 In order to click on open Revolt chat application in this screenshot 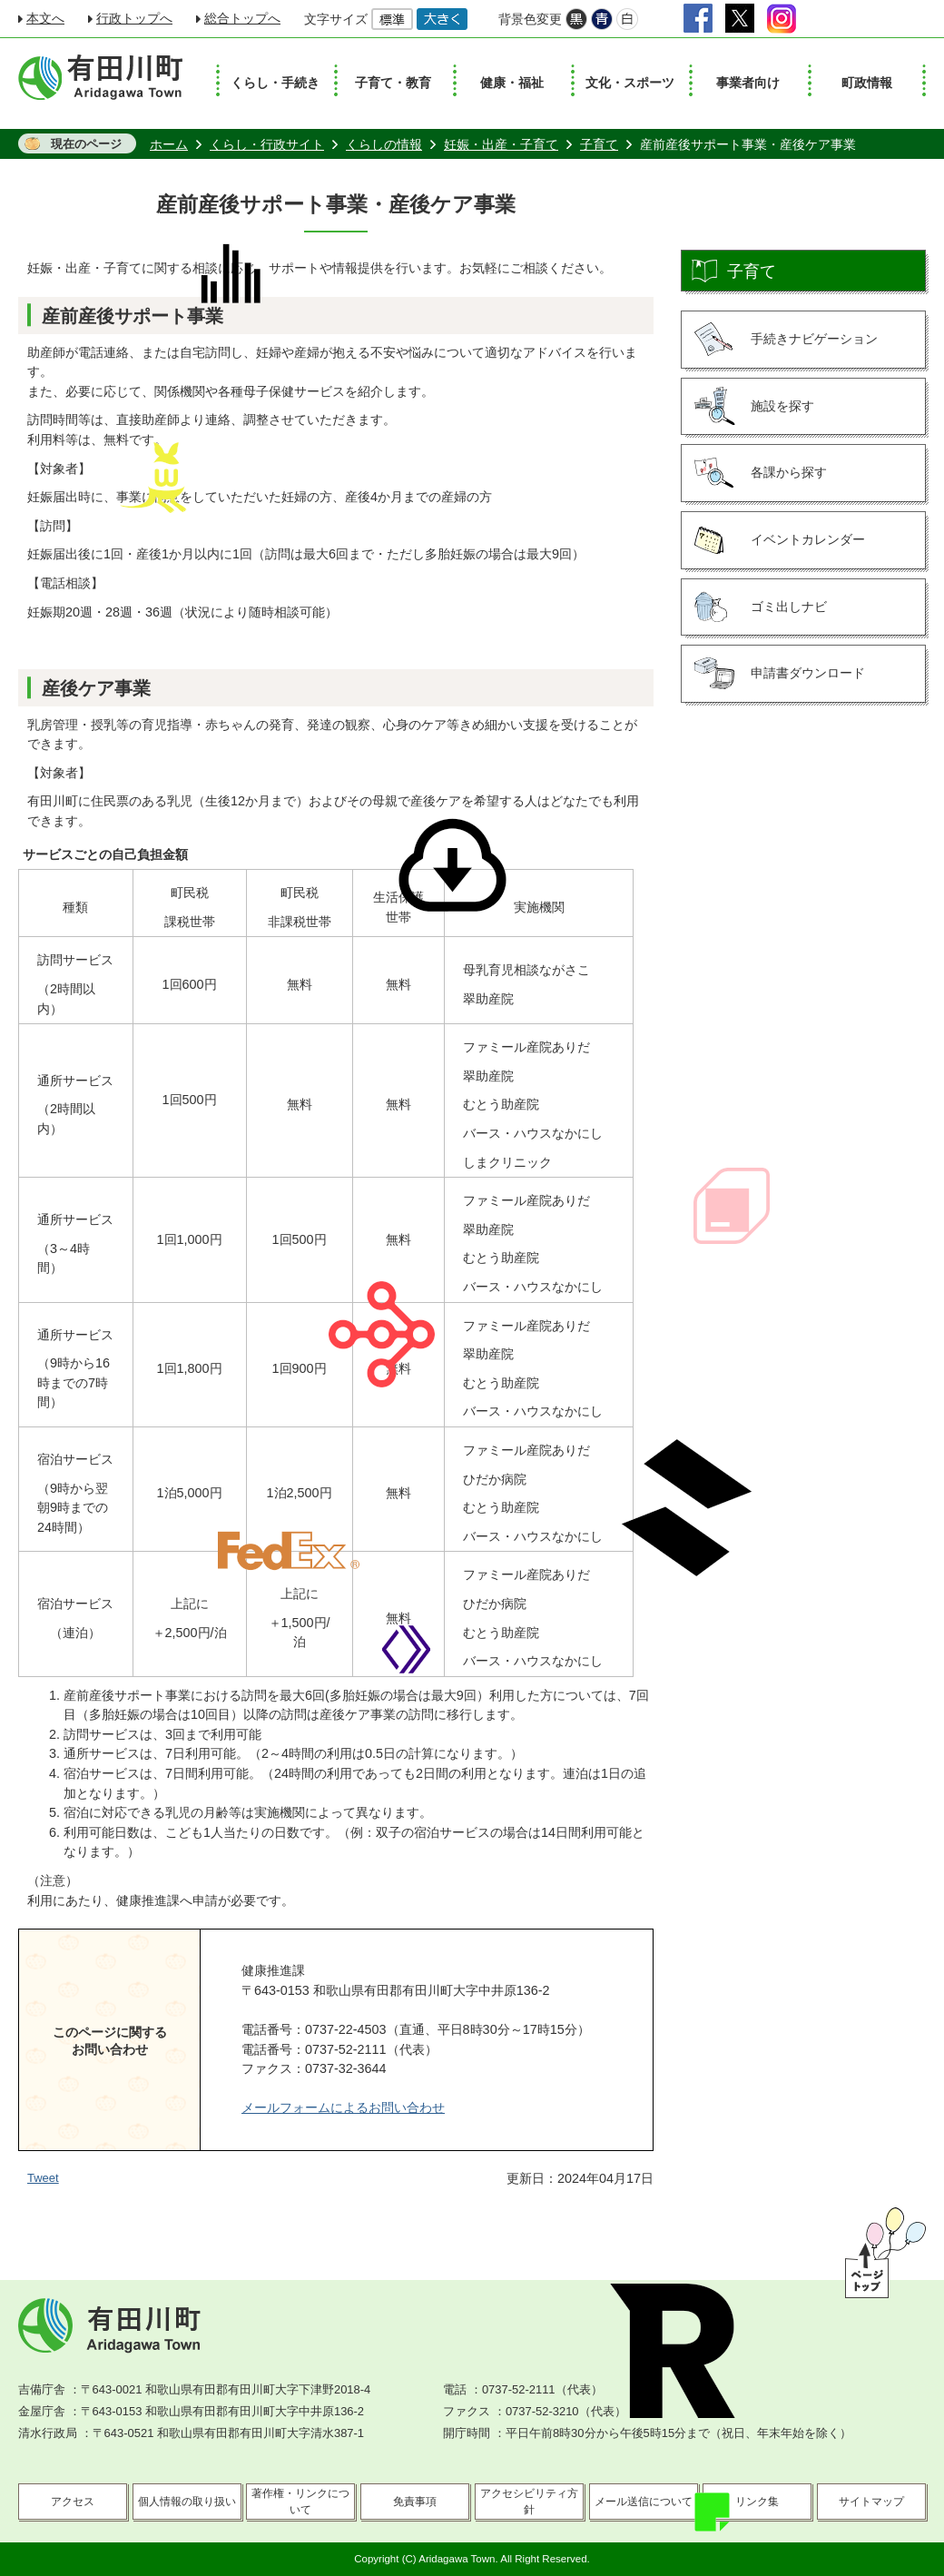, I will do `click(673, 2351)`.